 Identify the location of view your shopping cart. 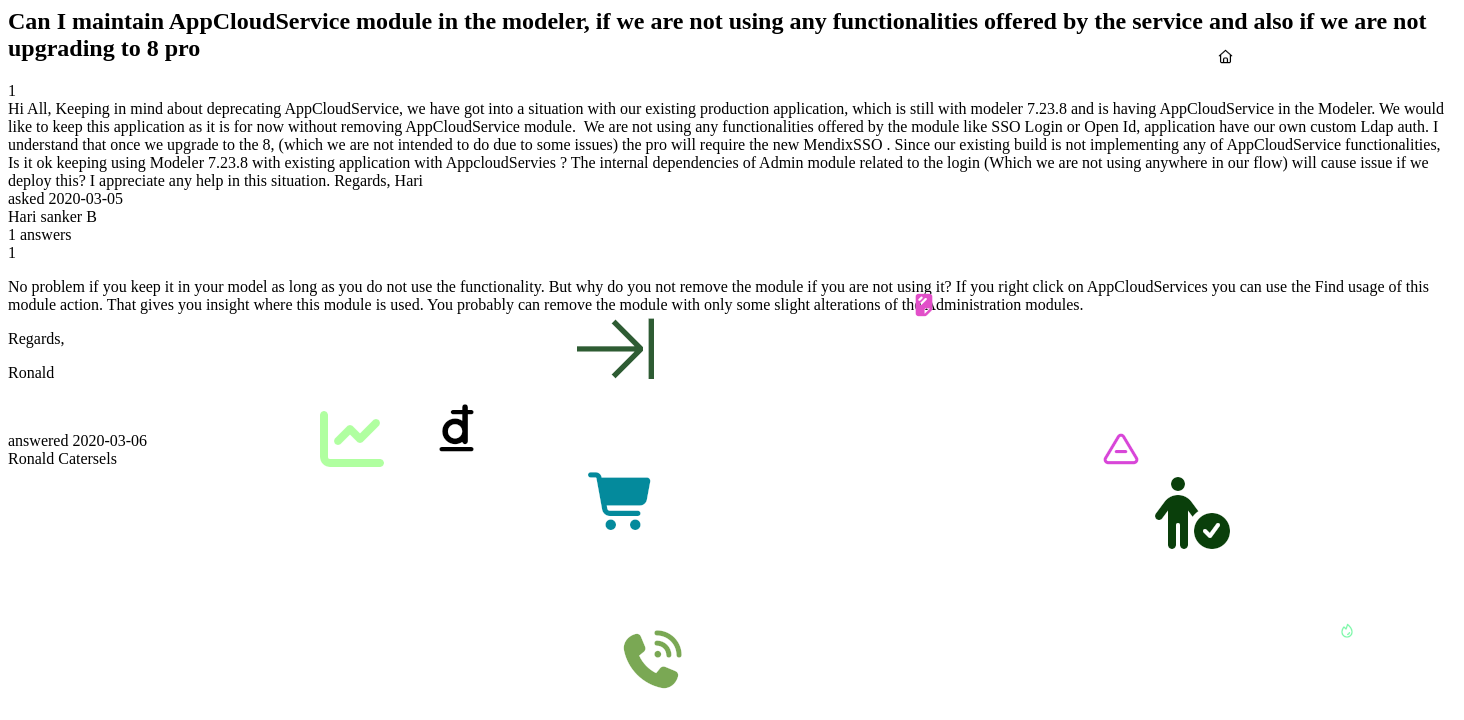
(623, 502).